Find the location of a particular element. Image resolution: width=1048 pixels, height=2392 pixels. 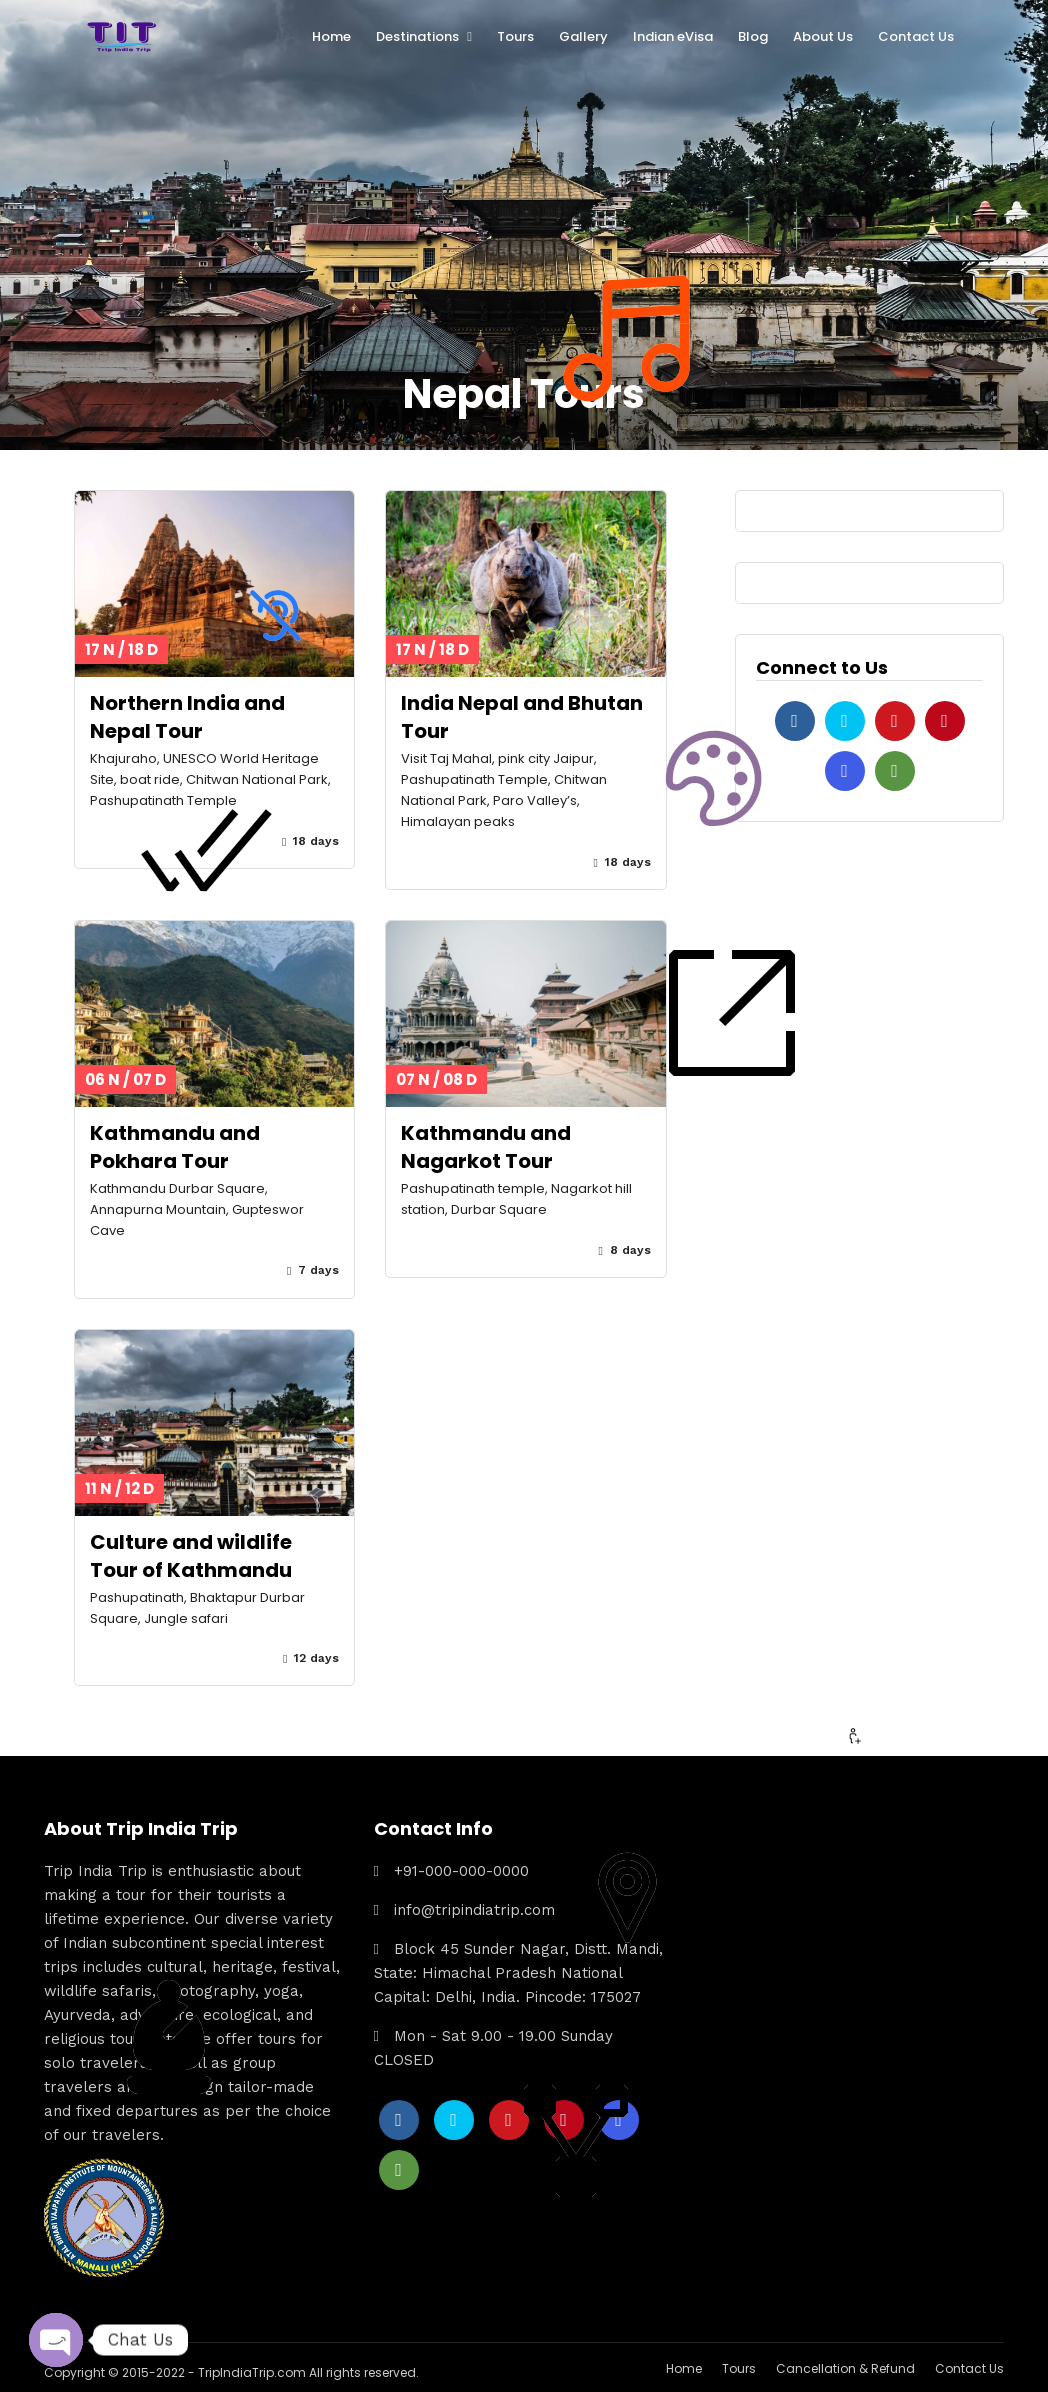

open color picker or palette is located at coordinates (713, 778).